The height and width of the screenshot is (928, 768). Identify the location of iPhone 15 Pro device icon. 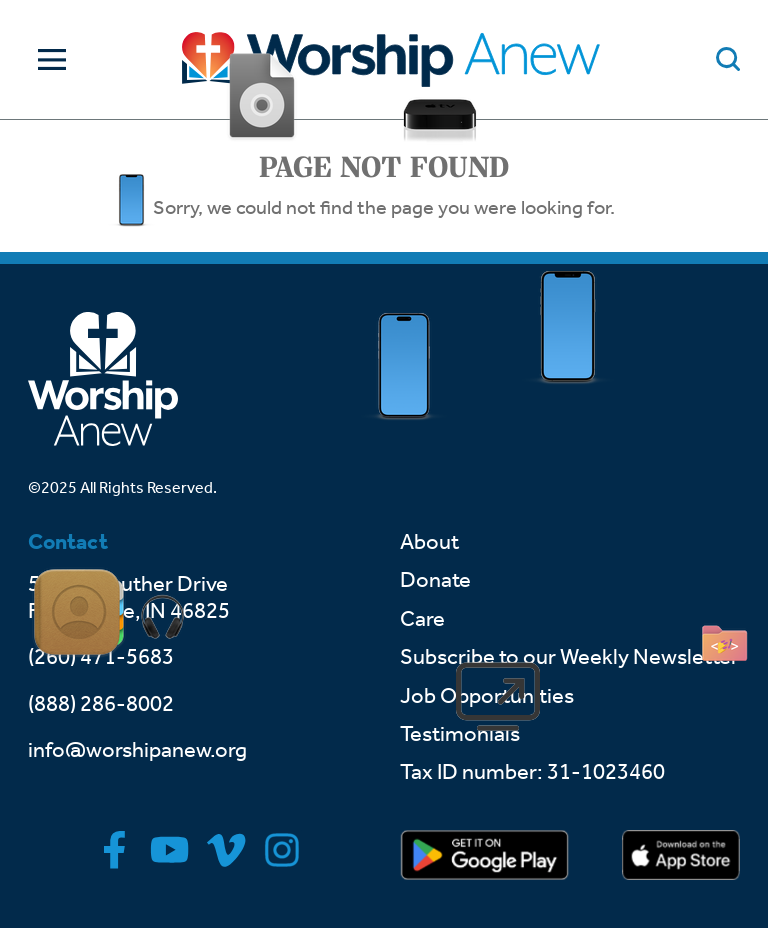
(404, 367).